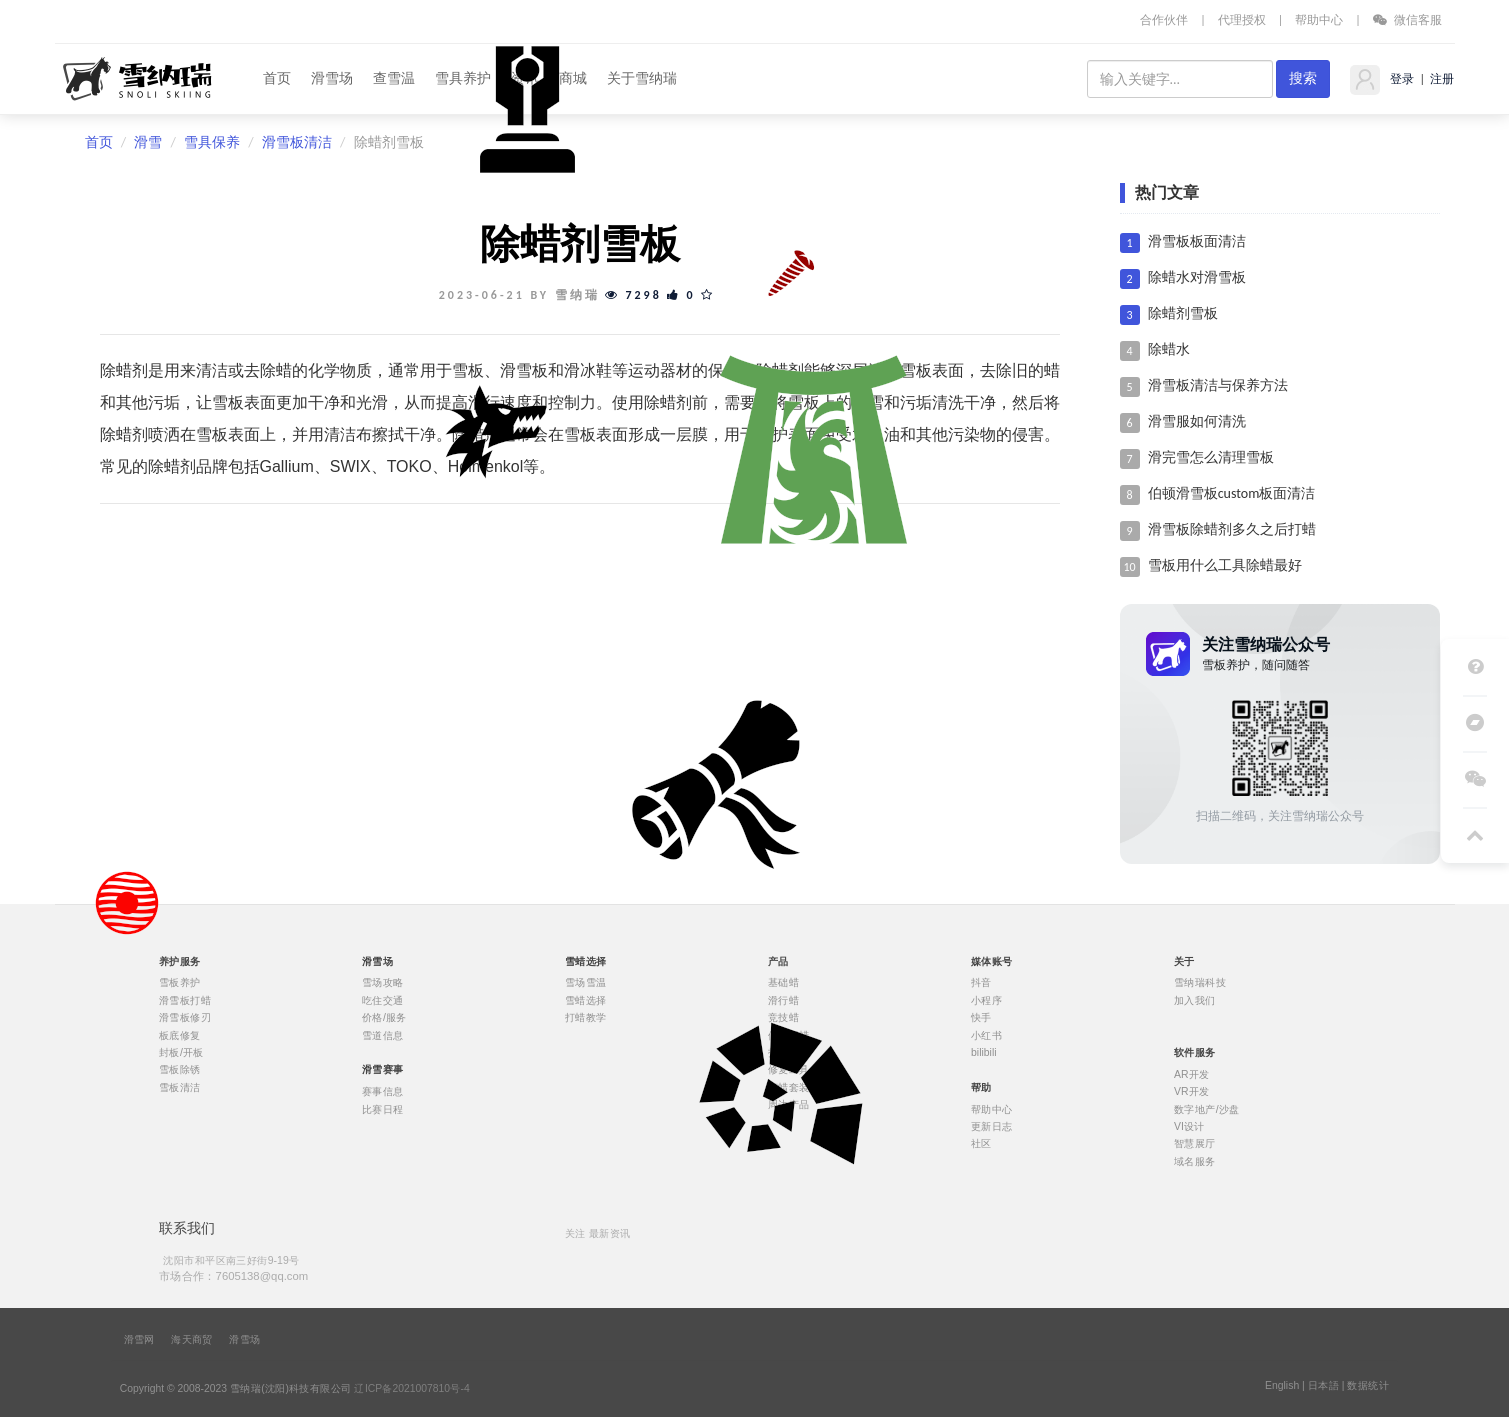 The height and width of the screenshot is (1417, 1509). What do you see at coordinates (127, 903) in the screenshot?
I see `decorative game badge or achievement icon` at bounding box center [127, 903].